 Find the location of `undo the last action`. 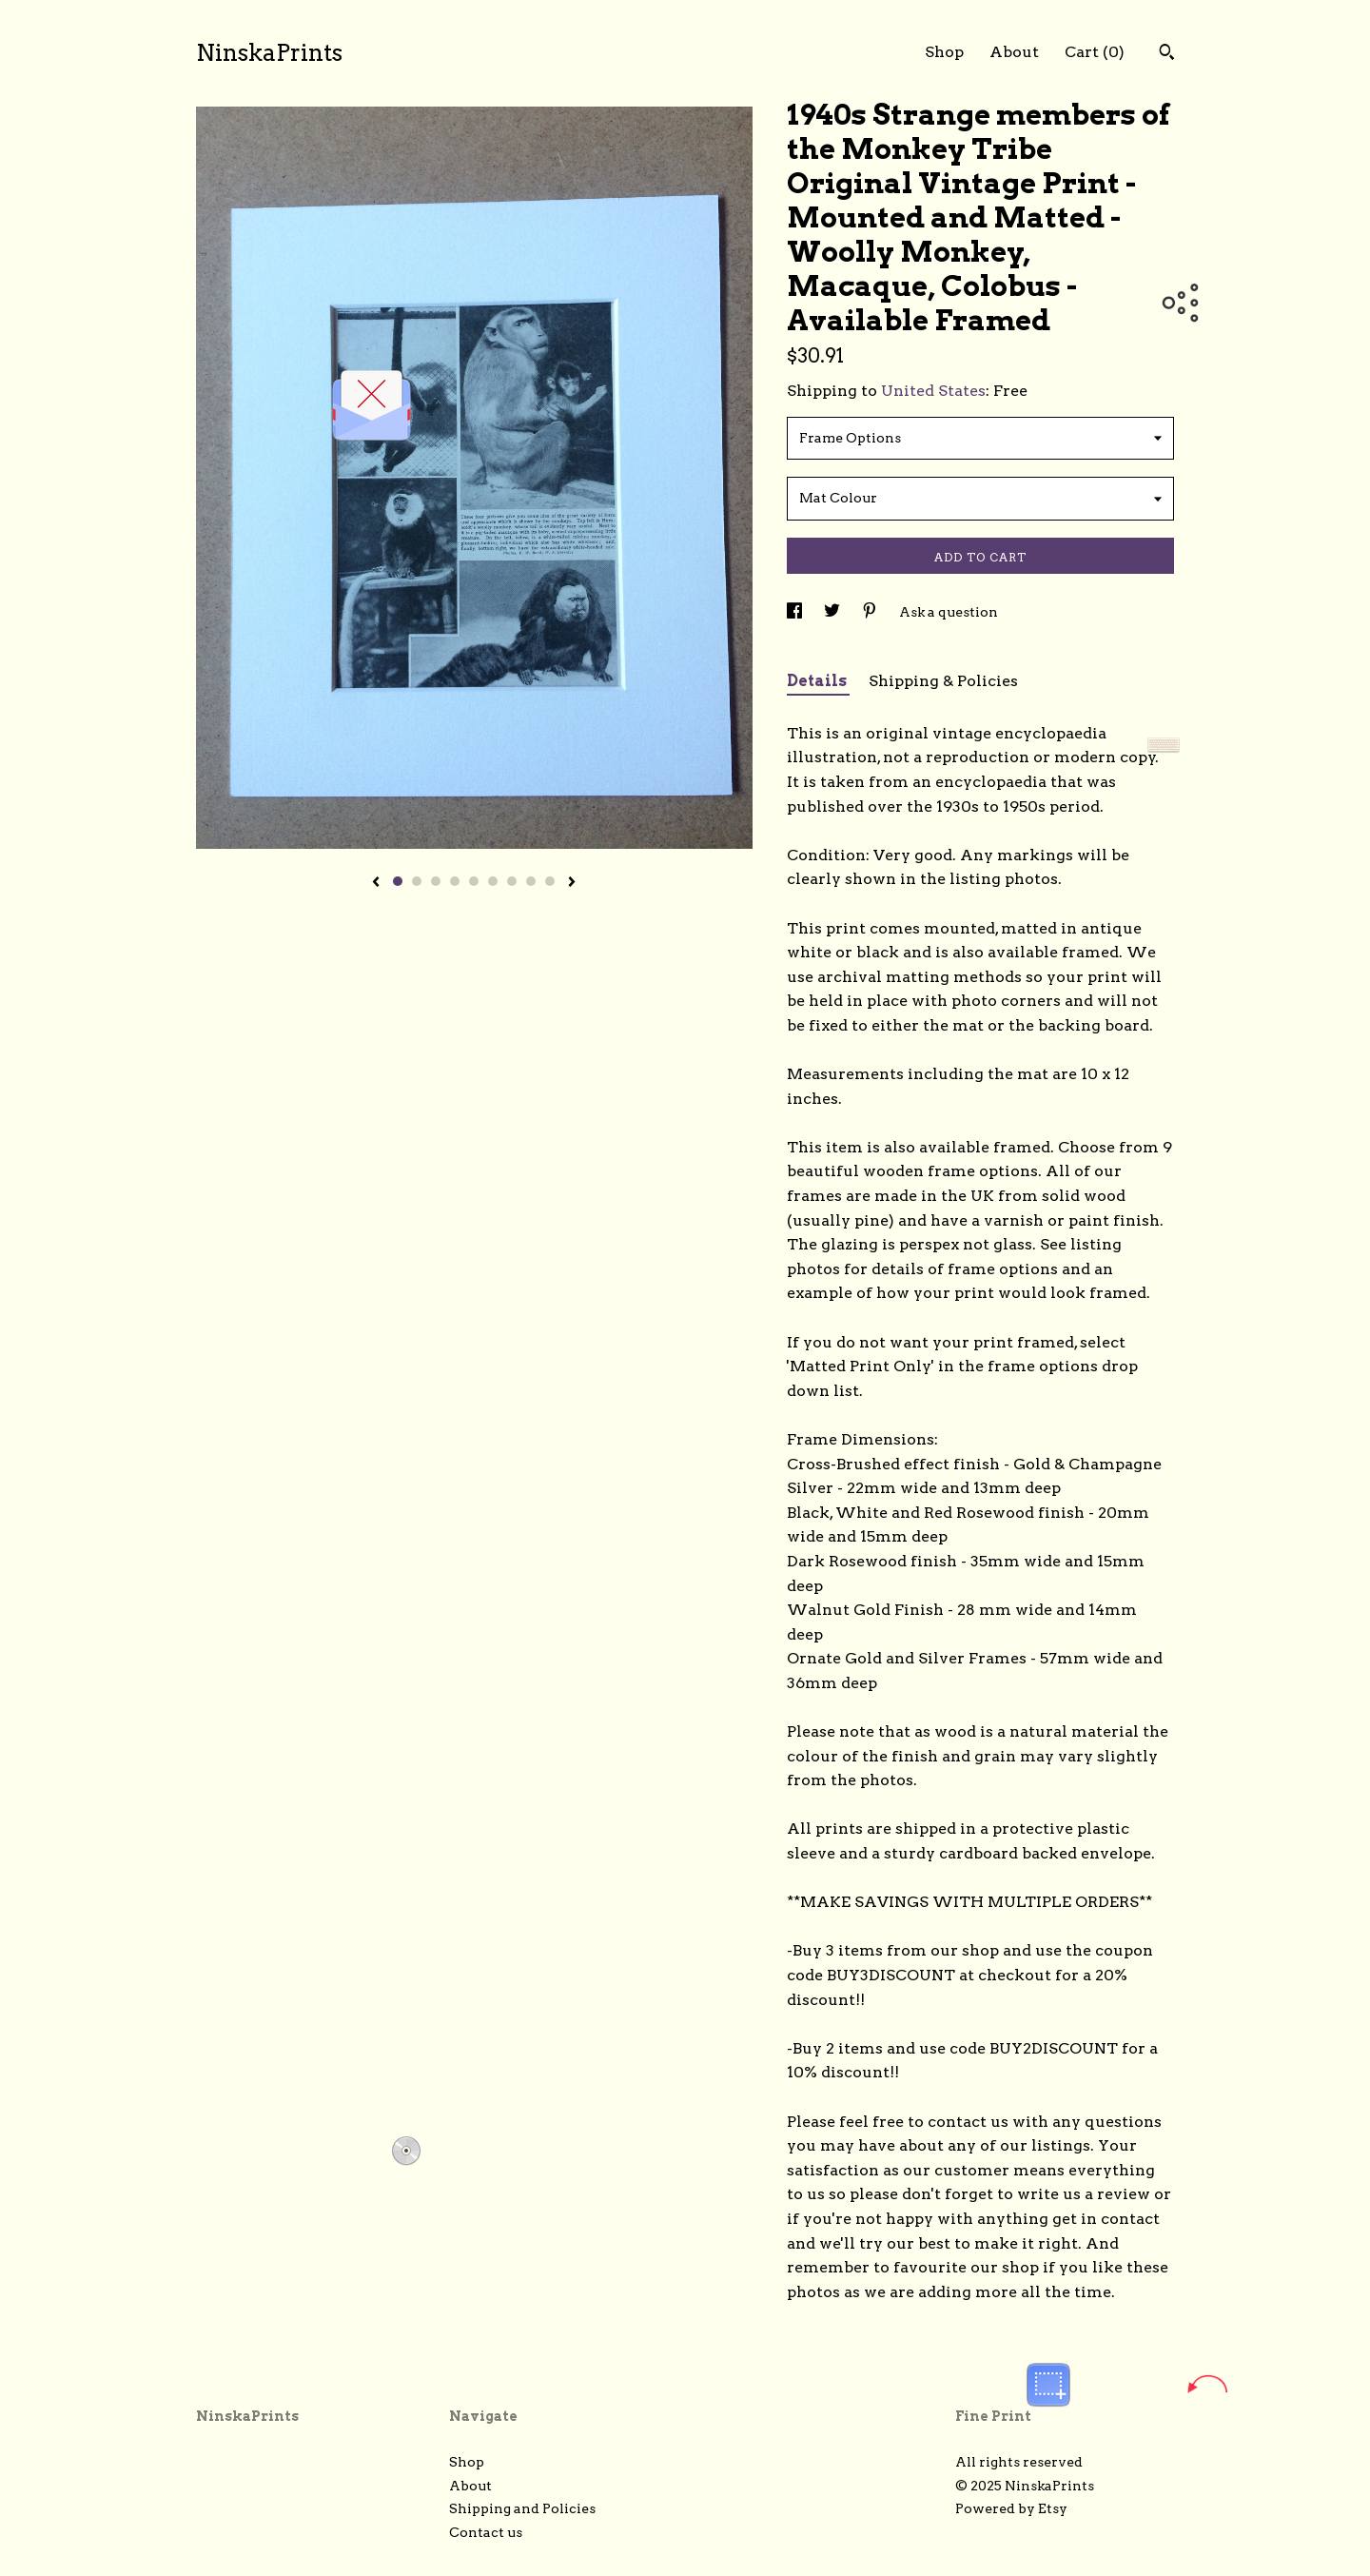

undo the last action is located at coordinates (1207, 2384).